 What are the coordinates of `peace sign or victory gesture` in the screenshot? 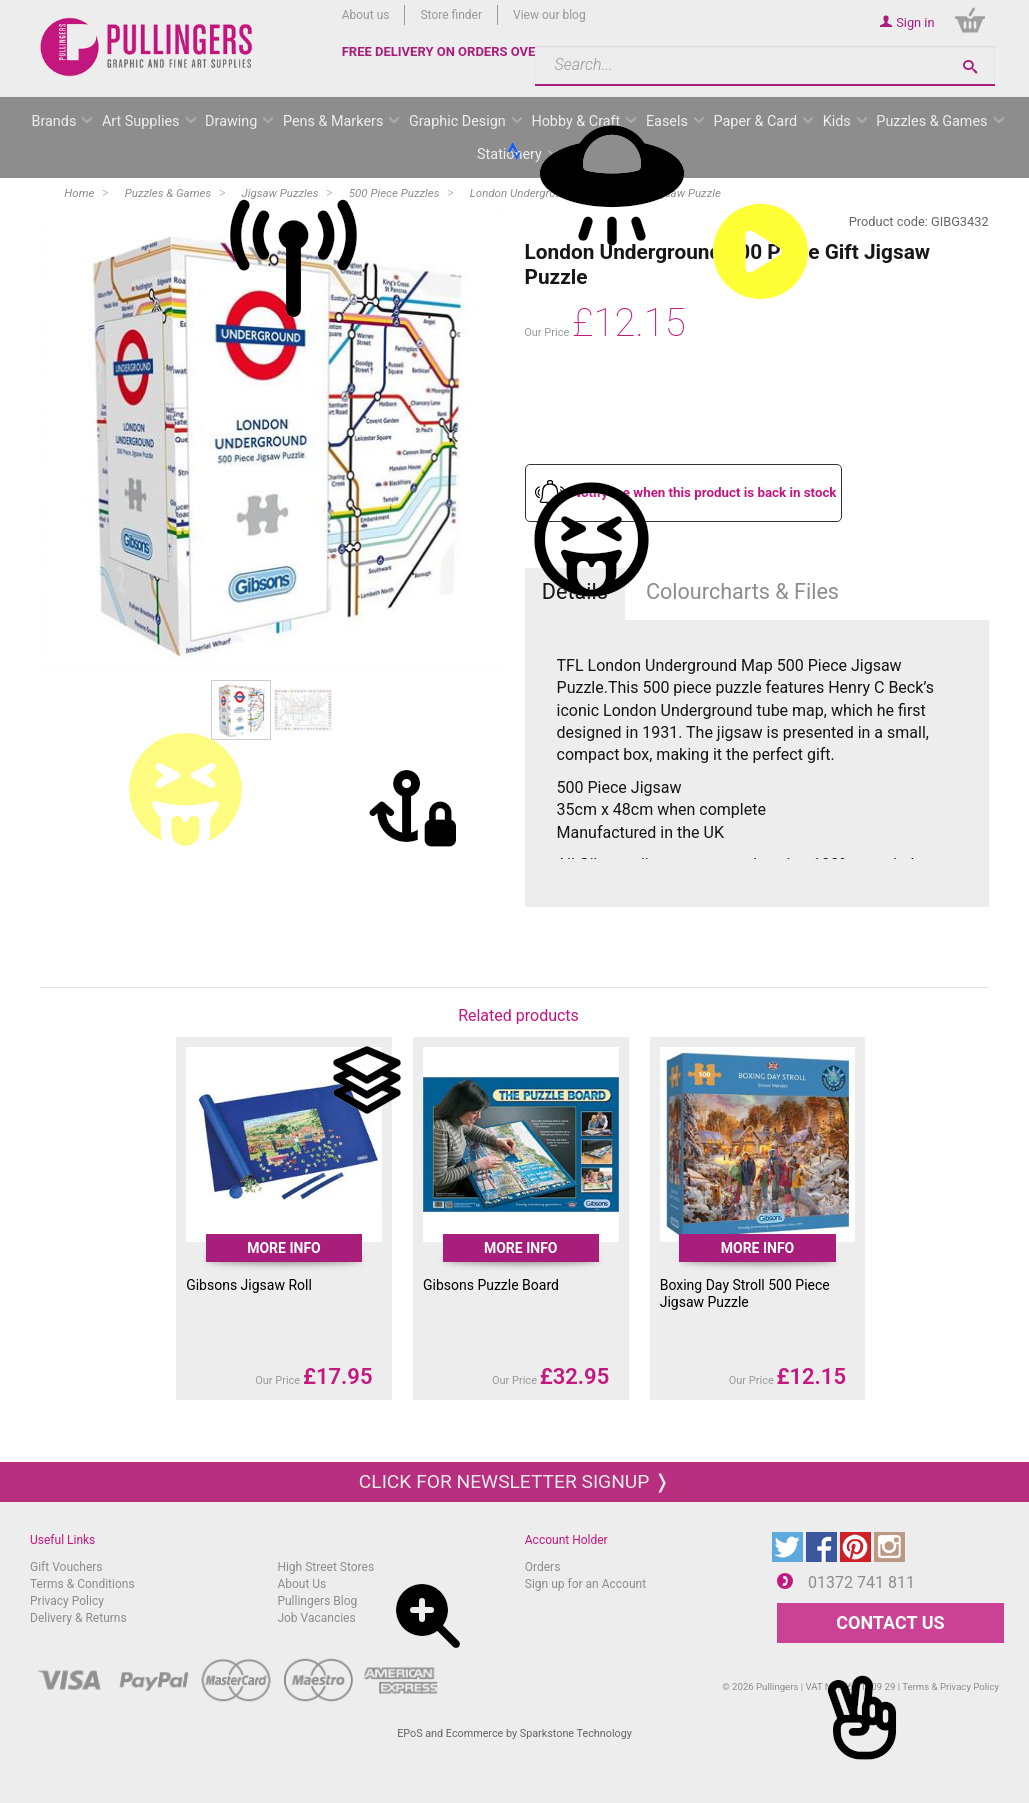 It's located at (864, 1717).